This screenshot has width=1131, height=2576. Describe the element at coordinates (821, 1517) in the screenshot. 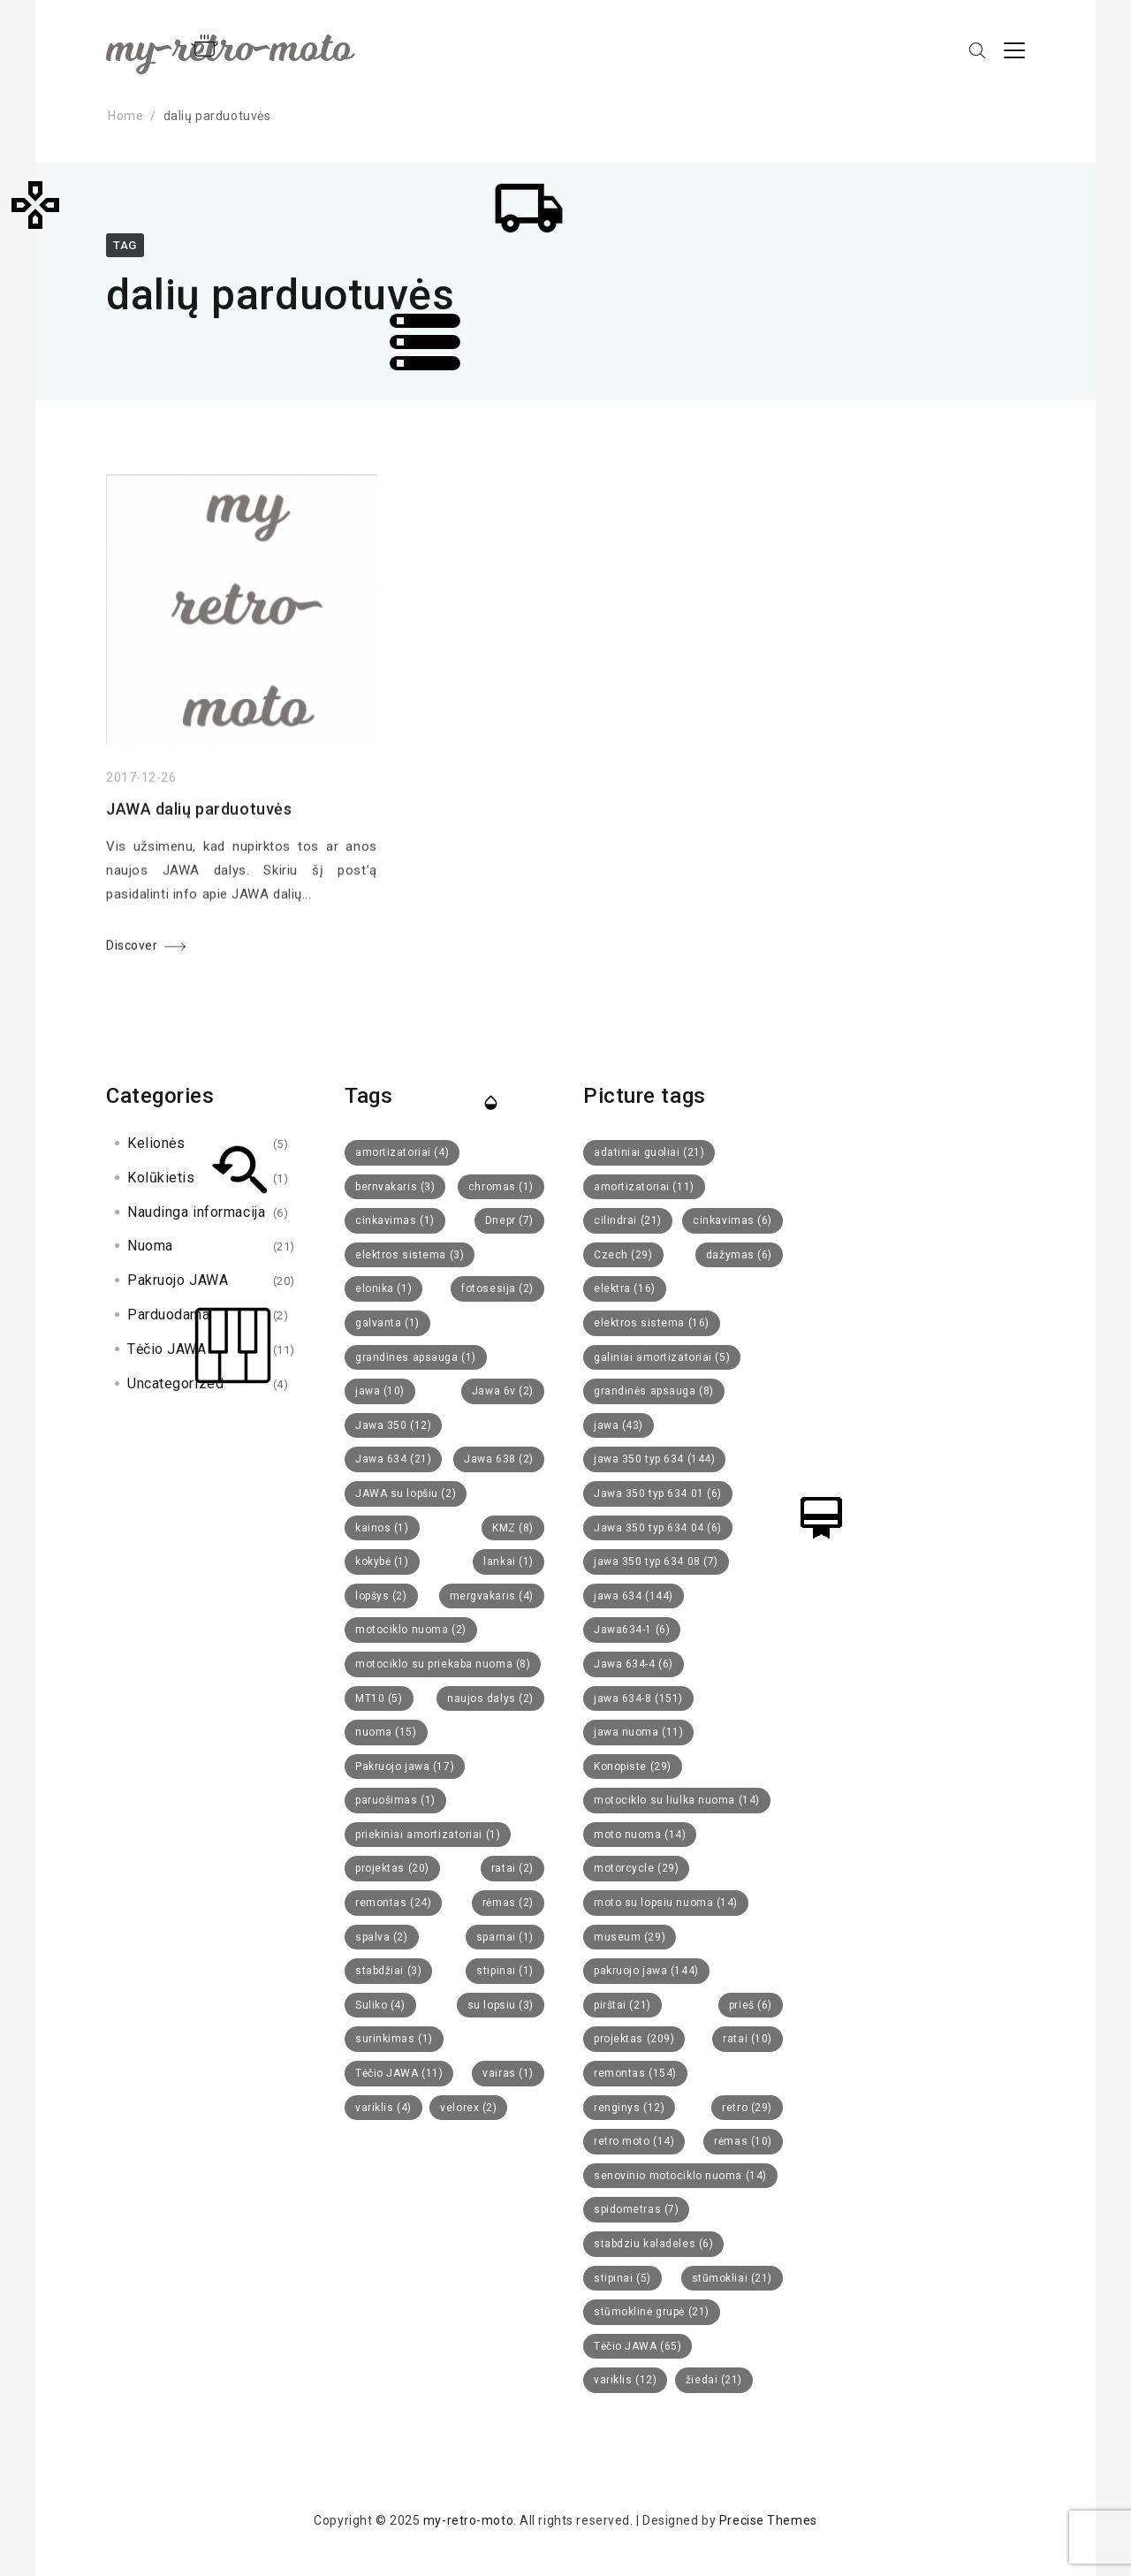

I see `view membership card details` at that location.